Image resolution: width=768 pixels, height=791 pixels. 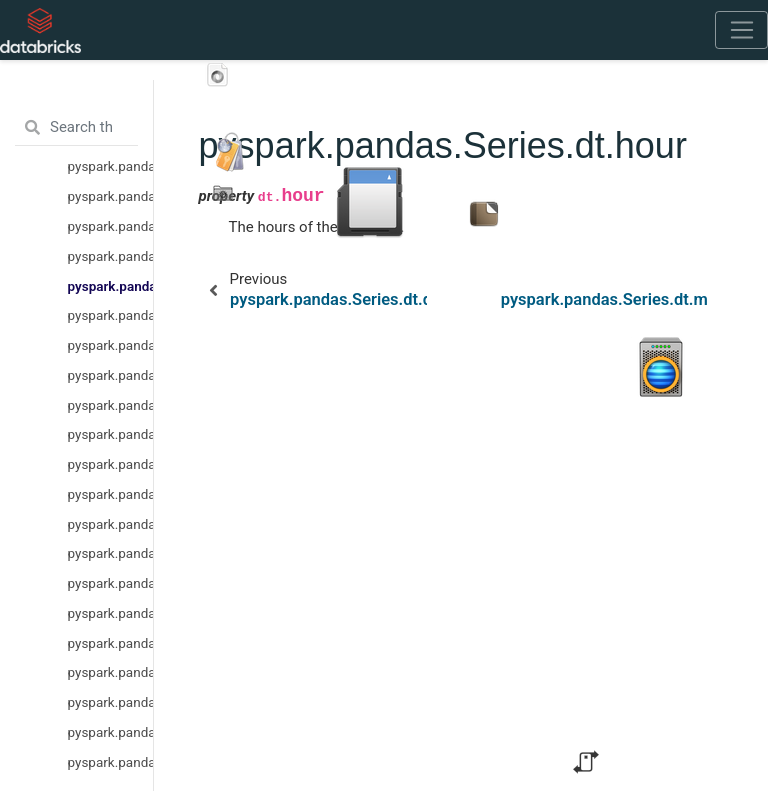 What do you see at coordinates (217, 74) in the screenshot?
I see `indicates a JSON file type` at bounding box center [217, 74].